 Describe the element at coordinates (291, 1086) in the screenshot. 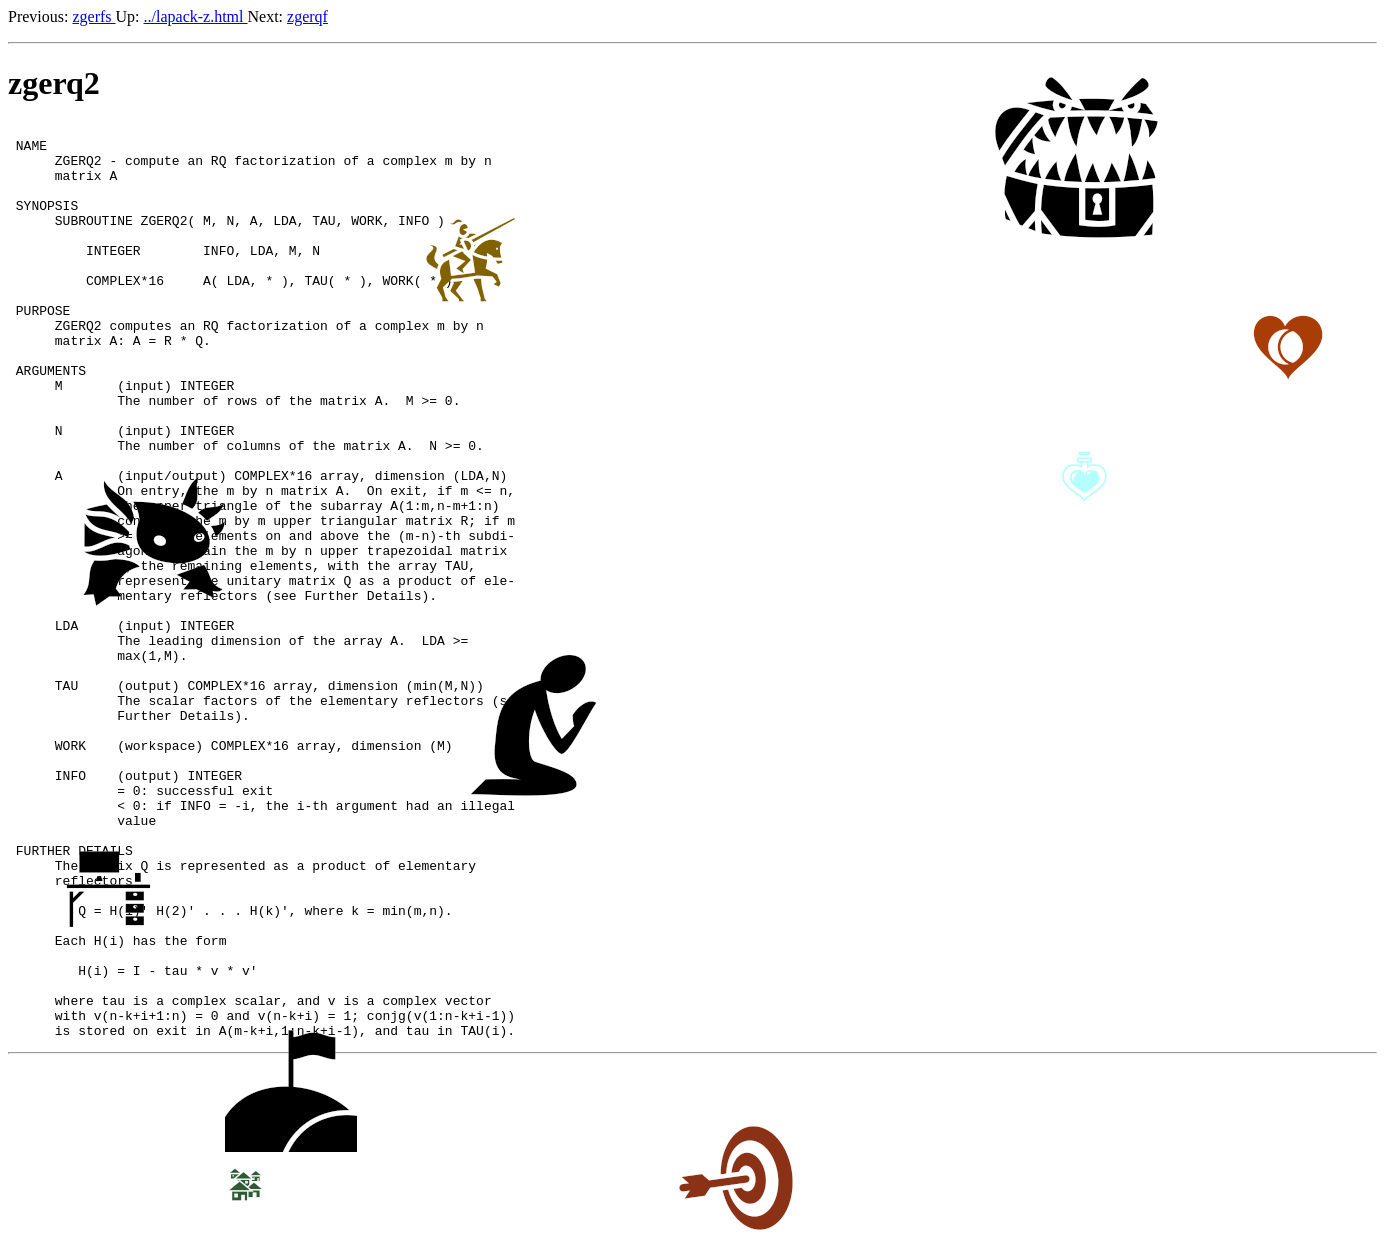

I see `capture territory or claim a strategic point` at that location.